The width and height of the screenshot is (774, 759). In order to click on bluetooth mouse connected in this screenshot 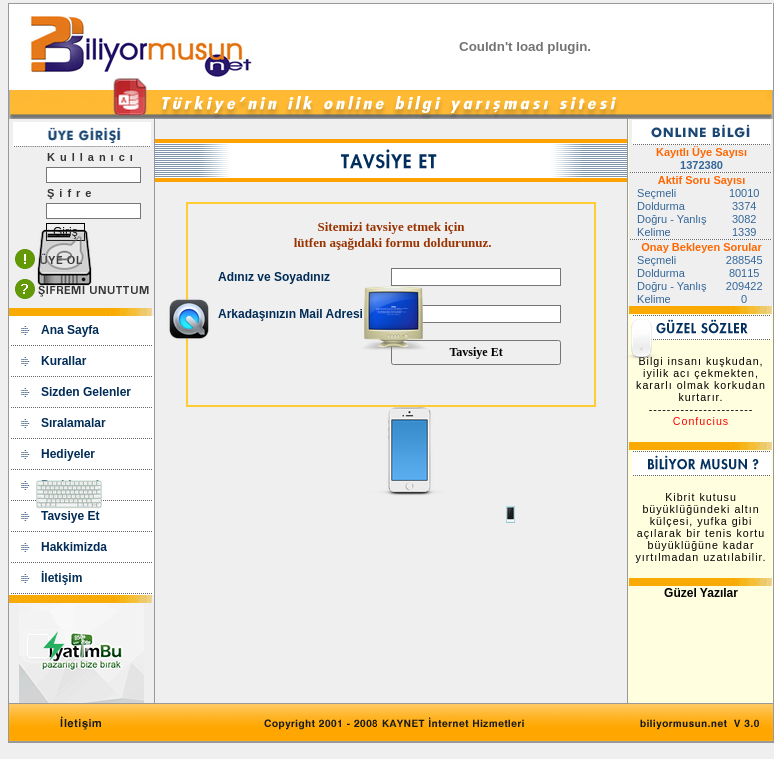, I will do `click(641, 339)`.